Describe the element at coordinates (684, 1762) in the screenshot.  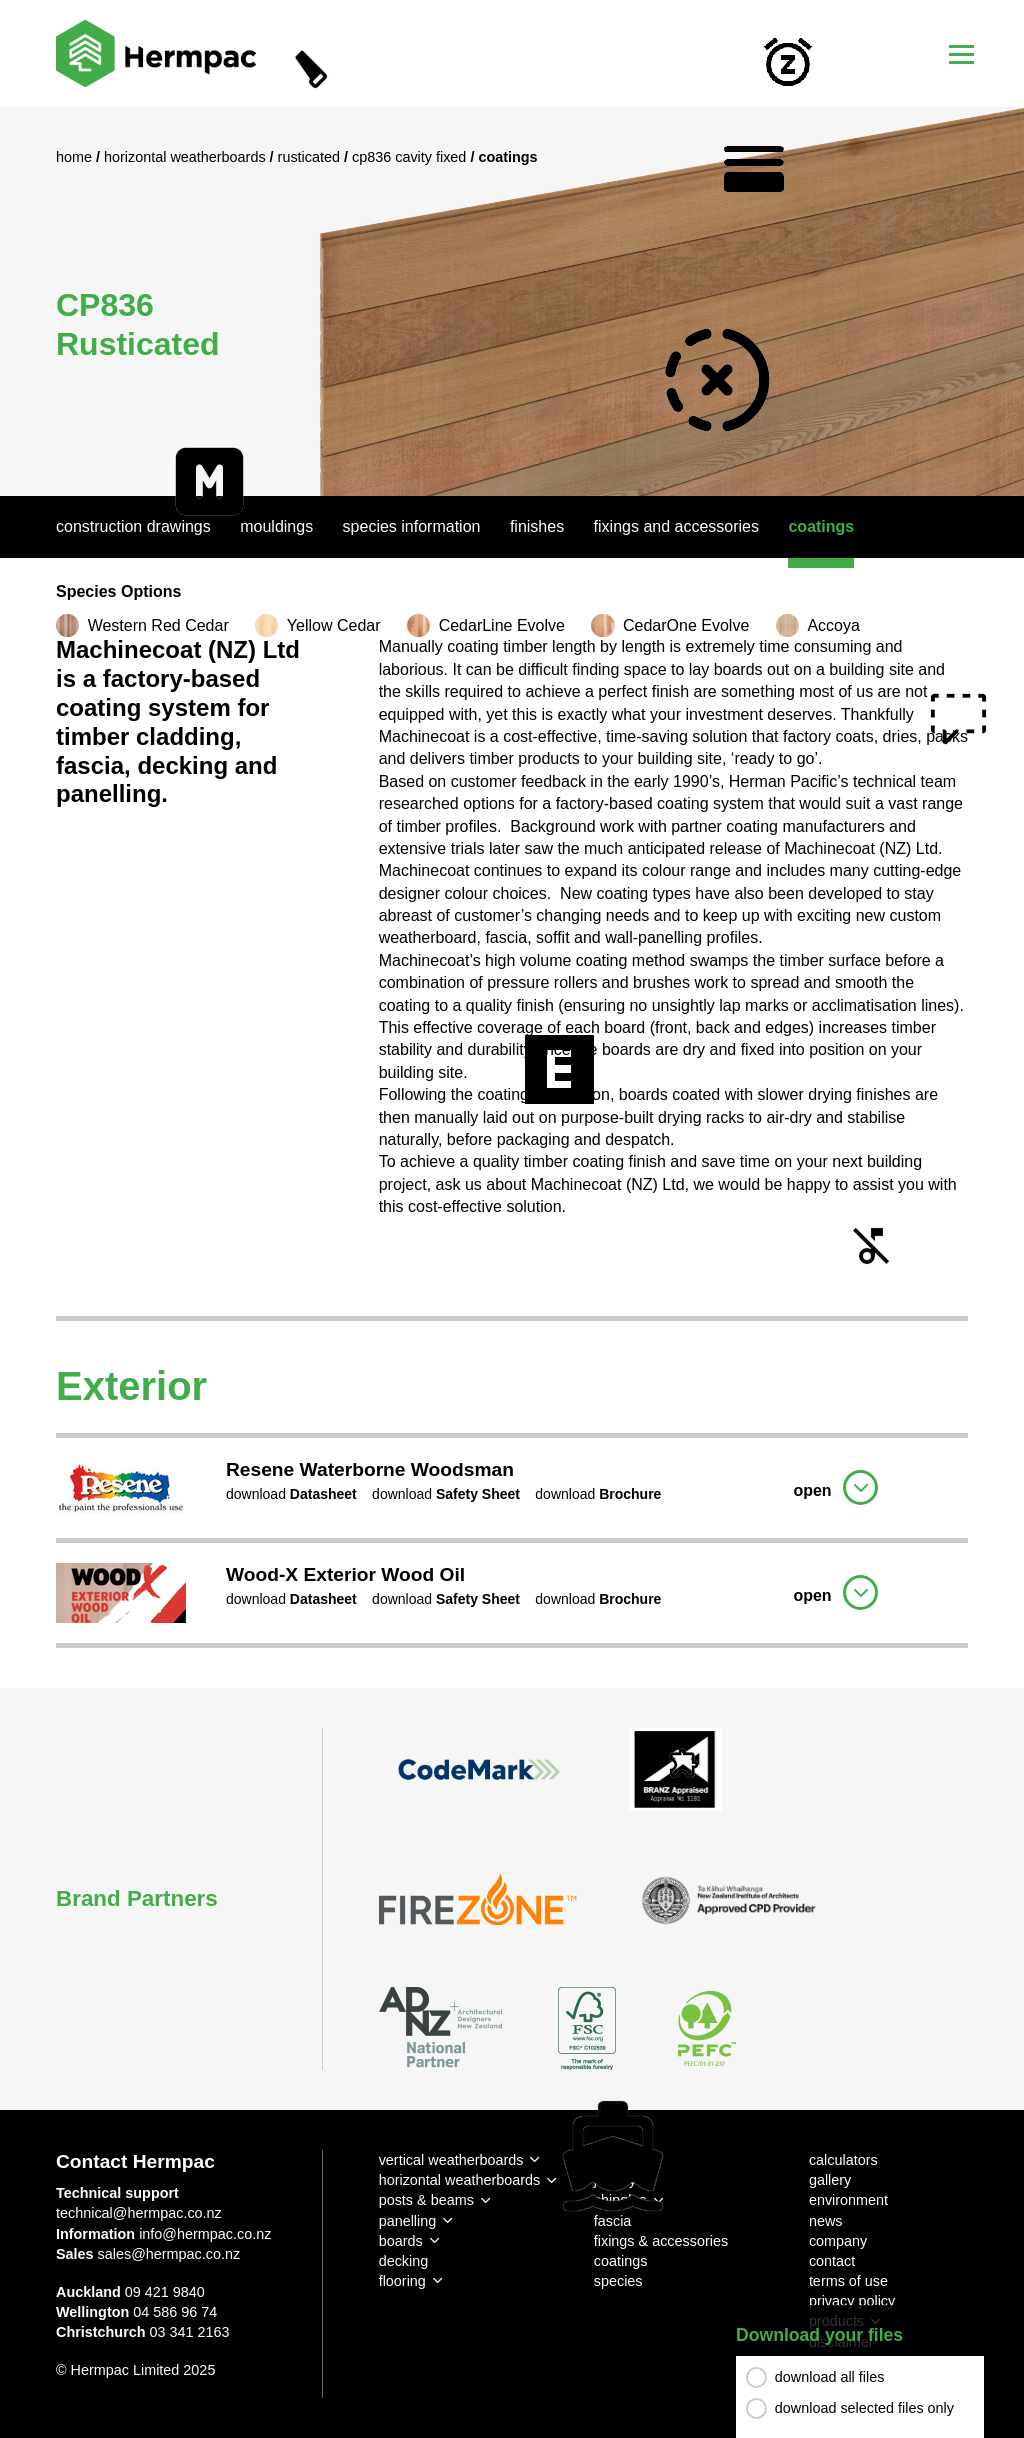
I see `access browser extensions or add-ons` at that location.